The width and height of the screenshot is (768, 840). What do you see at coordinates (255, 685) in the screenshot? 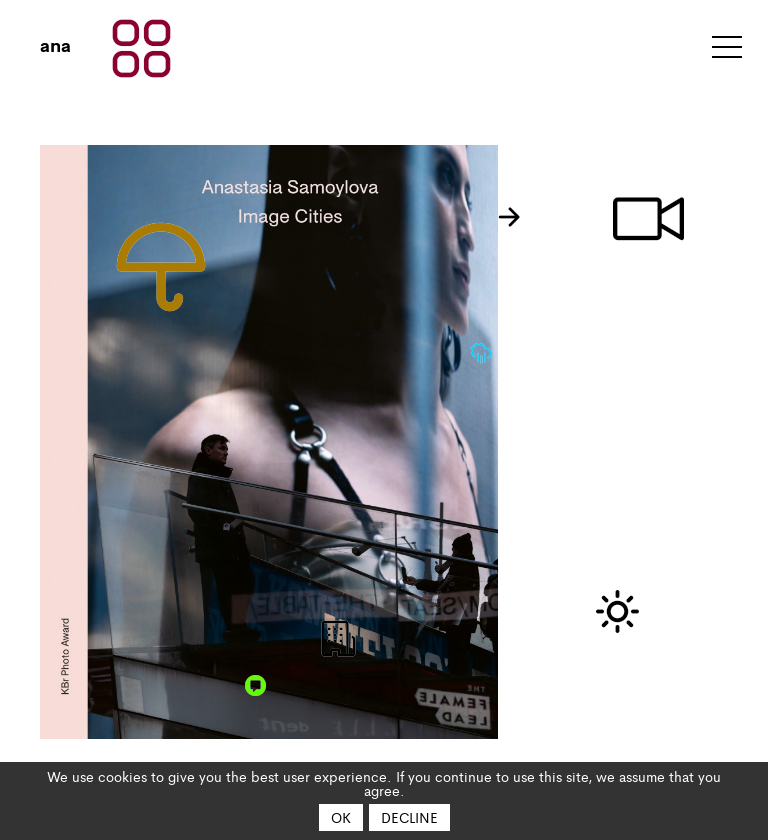
I see `view discussion feed` at bounding box center [255, 685].